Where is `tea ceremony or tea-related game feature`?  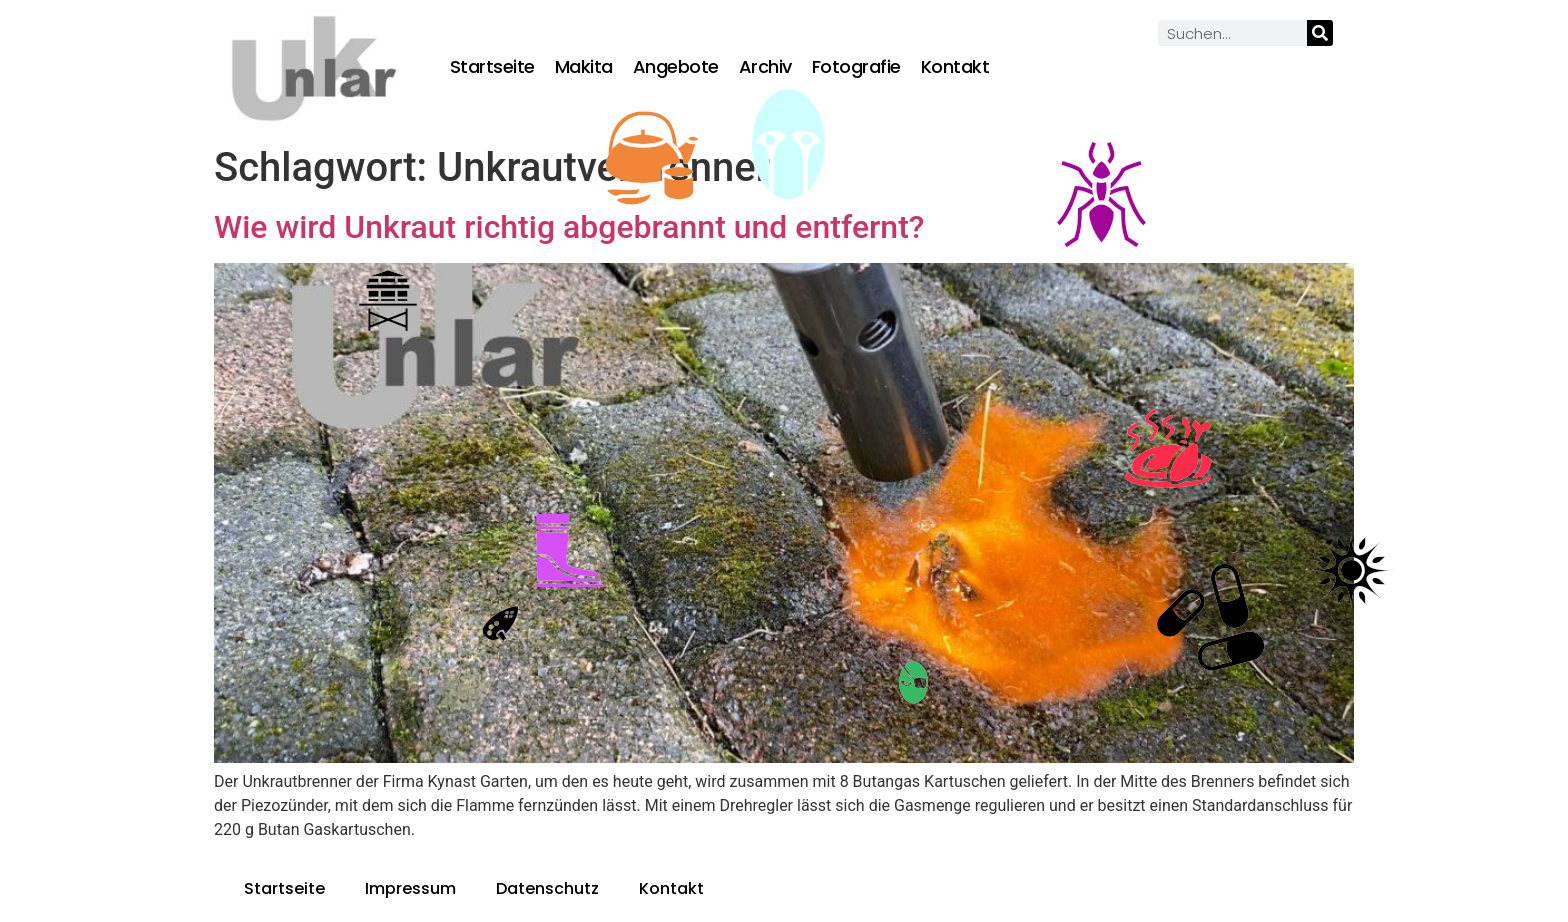 tea ceremony or tea-related game feature is located at coordinates (652, 158).